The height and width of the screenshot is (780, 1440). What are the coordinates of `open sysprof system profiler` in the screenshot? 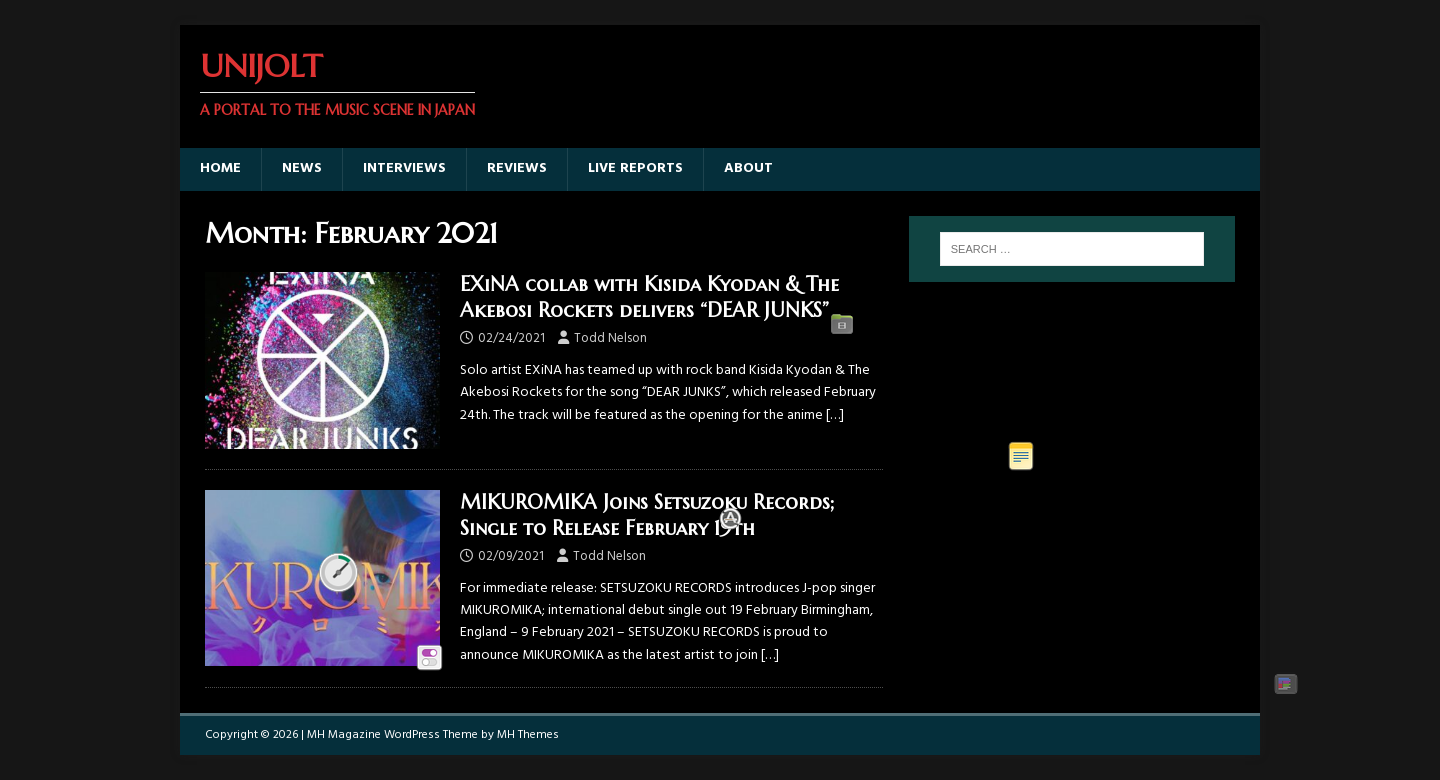 It's located at (338, 572).